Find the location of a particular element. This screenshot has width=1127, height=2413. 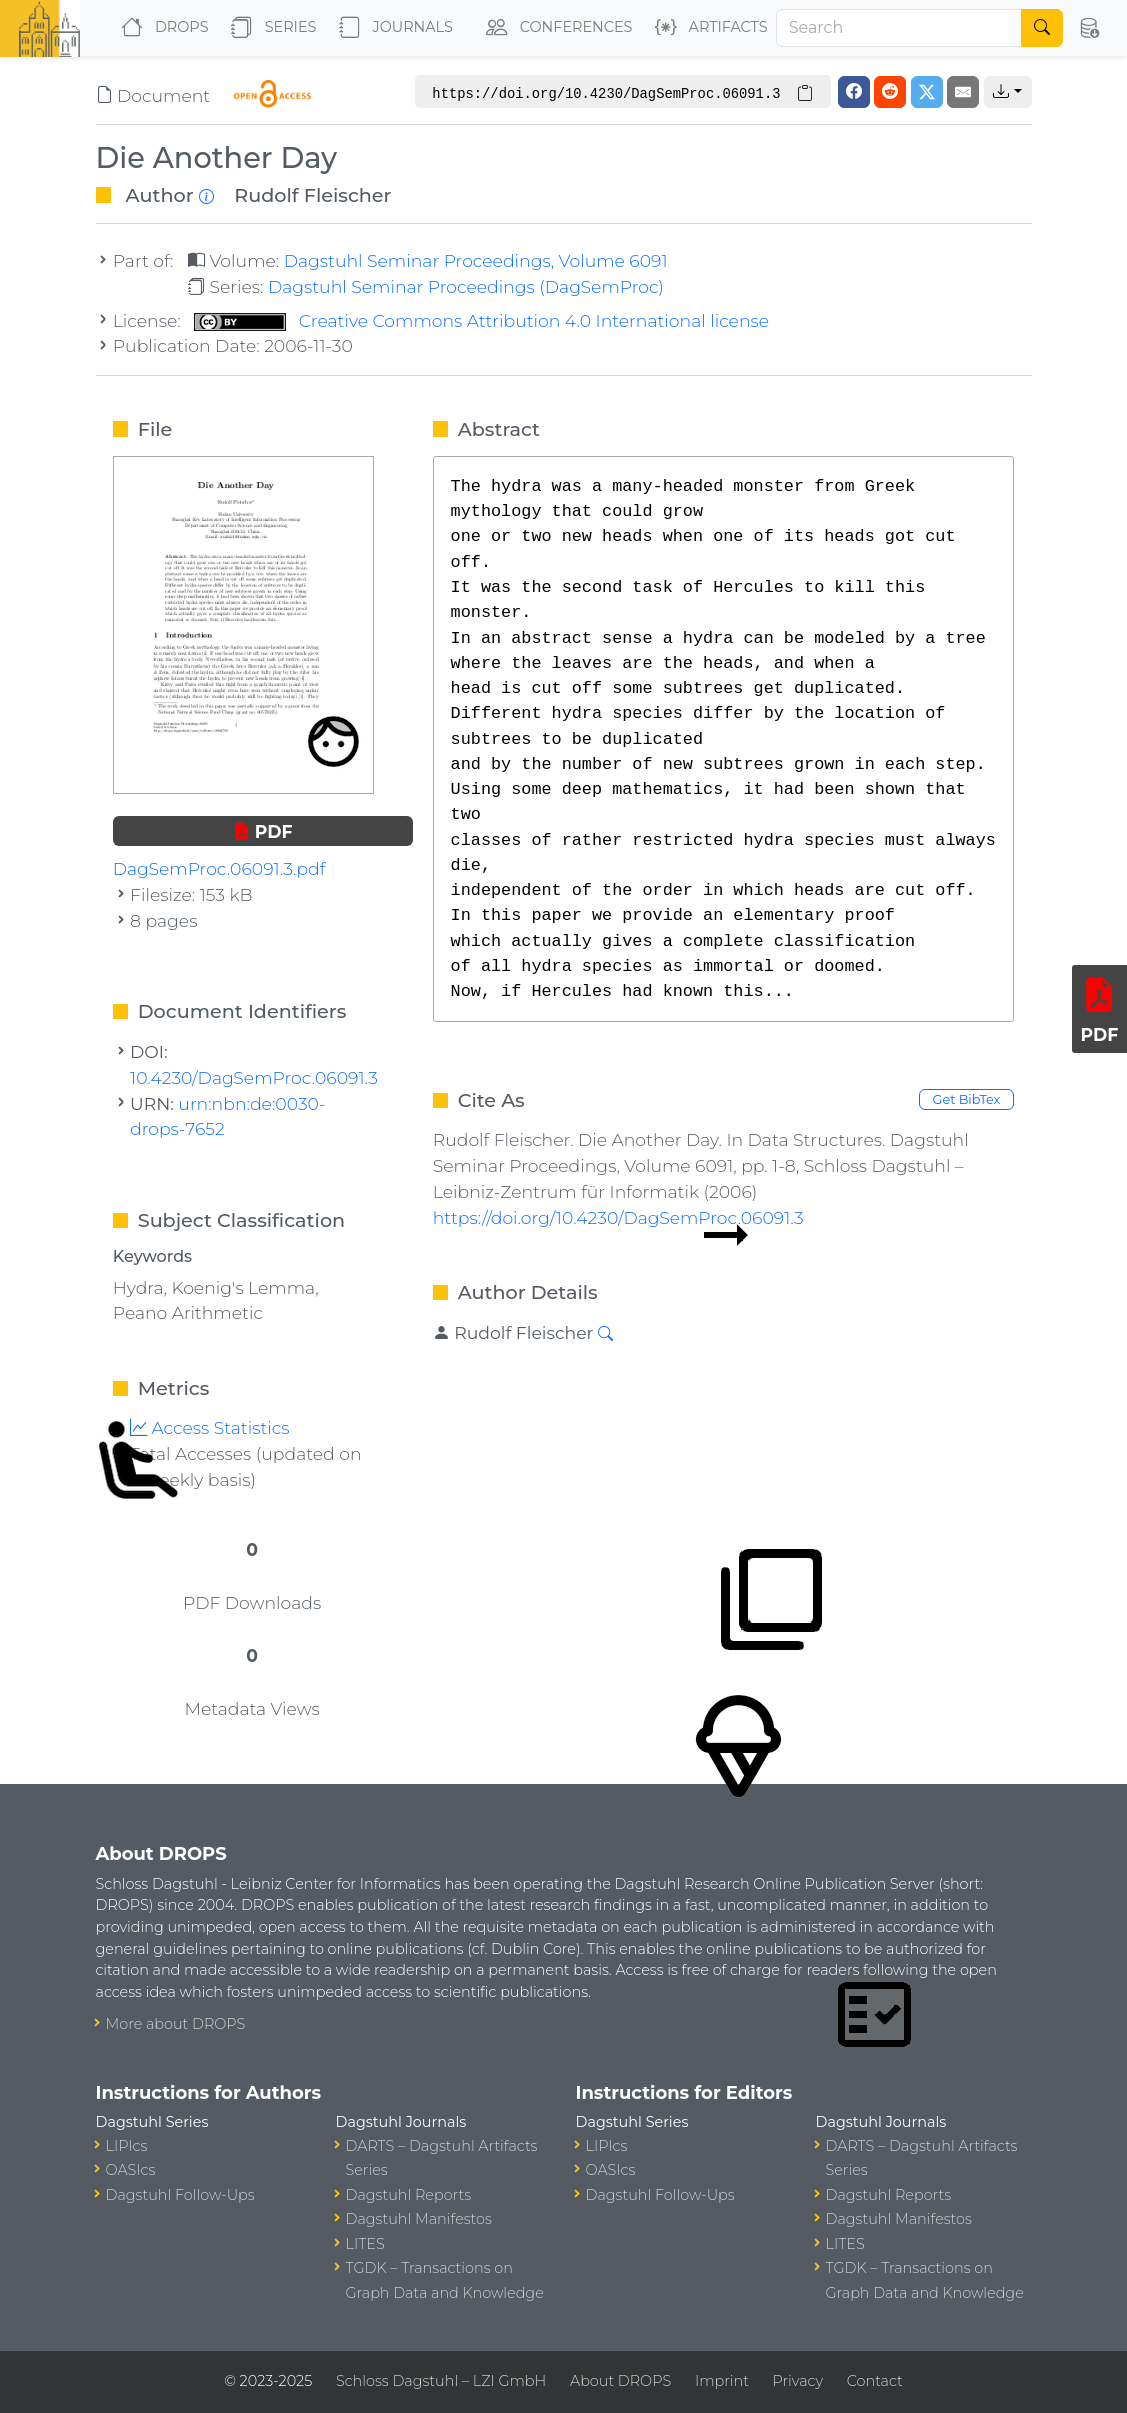

select extra legroom or recline seating is located at coordinates (139, 1462).